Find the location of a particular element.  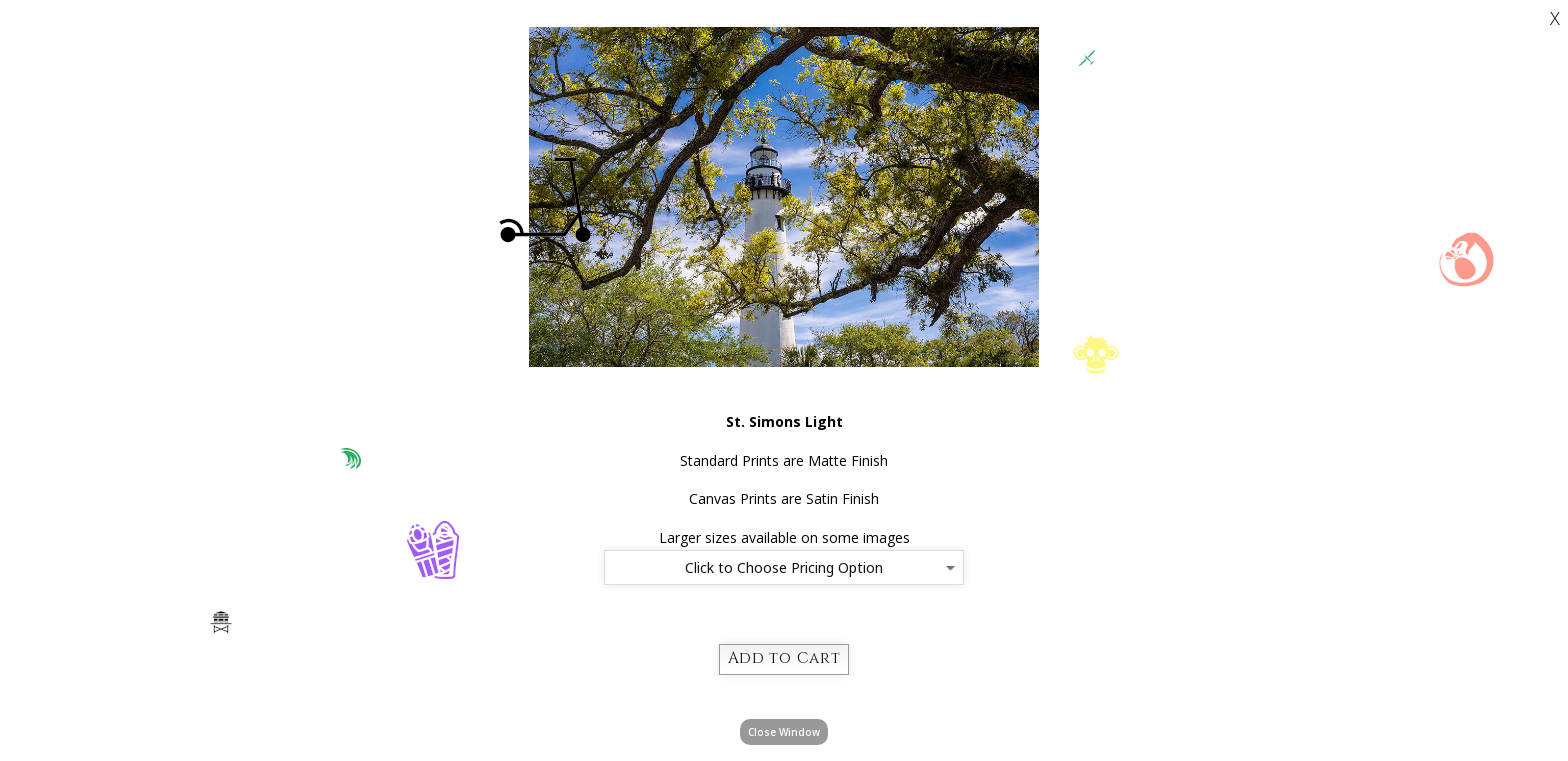

equip claw-type armor or gauntlet is located at coordinates (350, 458).